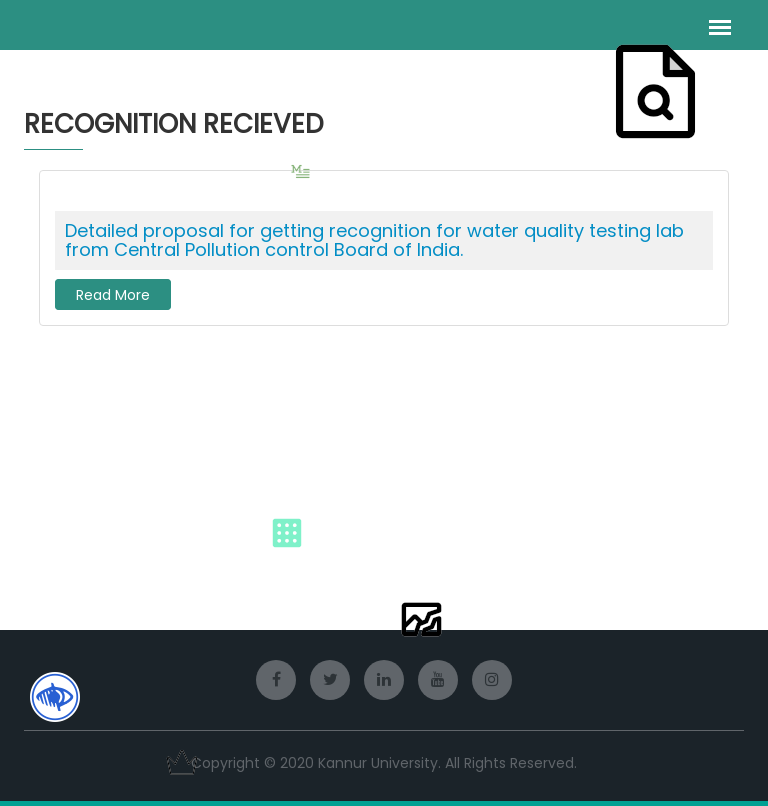 The width and height of the screenshot is (768, 806). Describe the element at coordinates (287, 533) in the screenshot. I see `open app drawer or launcher` at that location.